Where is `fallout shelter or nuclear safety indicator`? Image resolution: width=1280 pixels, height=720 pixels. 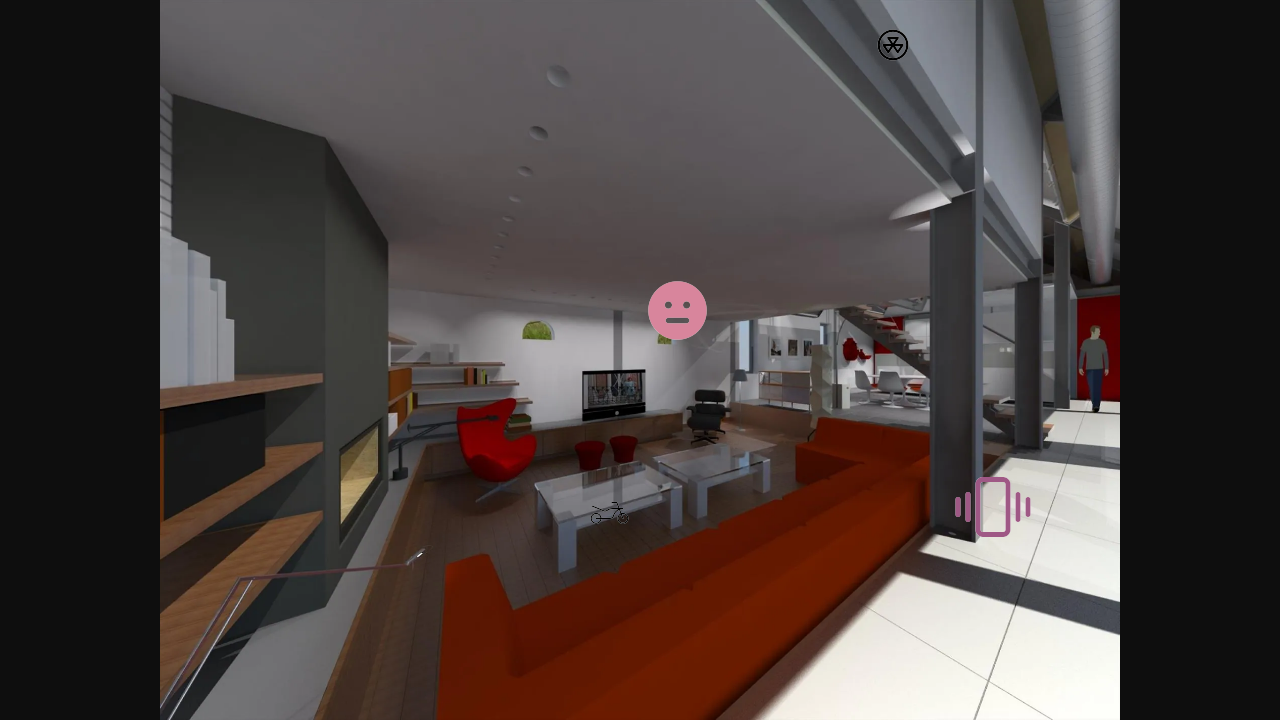
fallout shelter or nuclear safety indicator is located at coordinates (893, 45).